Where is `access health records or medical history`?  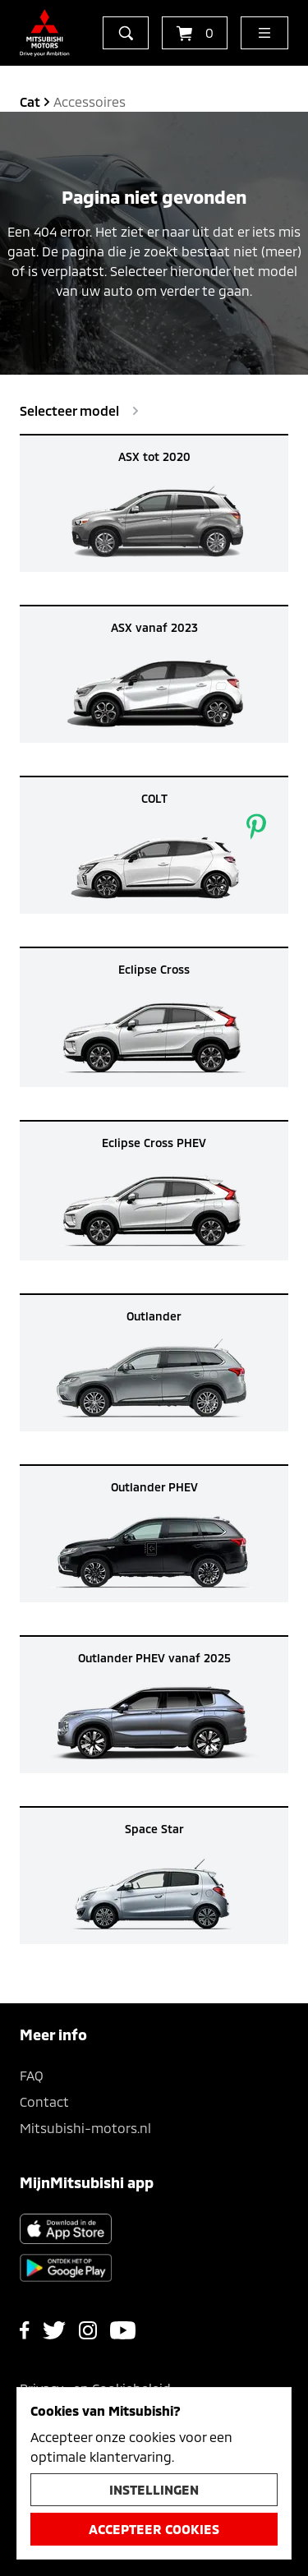 access health records or medical history is located at coordinates (150, 1548).